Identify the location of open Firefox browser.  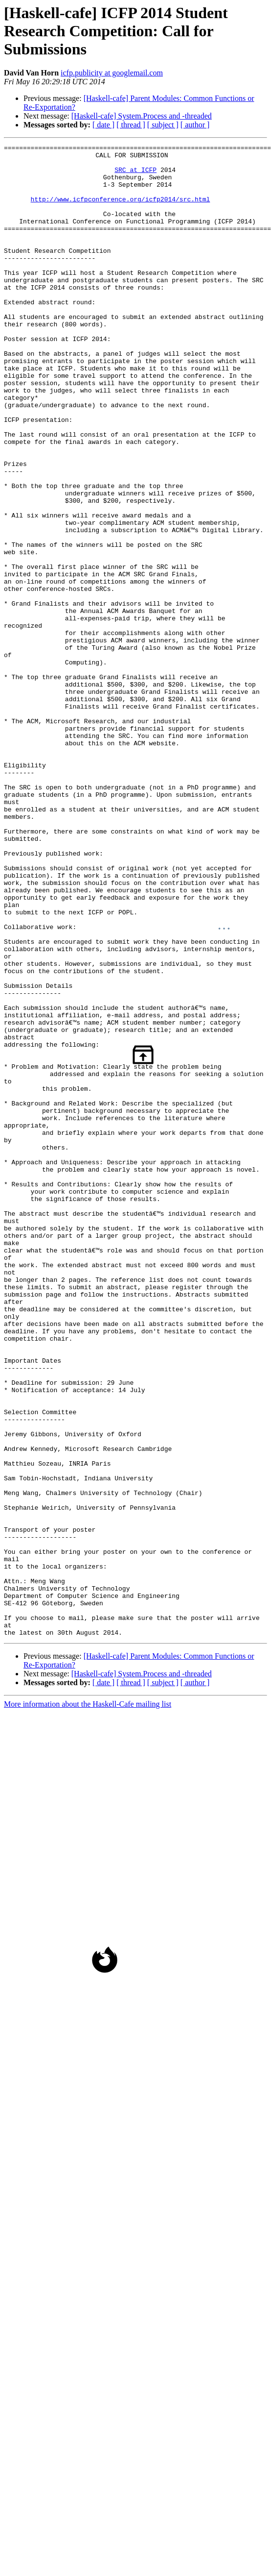
(105, 1960).